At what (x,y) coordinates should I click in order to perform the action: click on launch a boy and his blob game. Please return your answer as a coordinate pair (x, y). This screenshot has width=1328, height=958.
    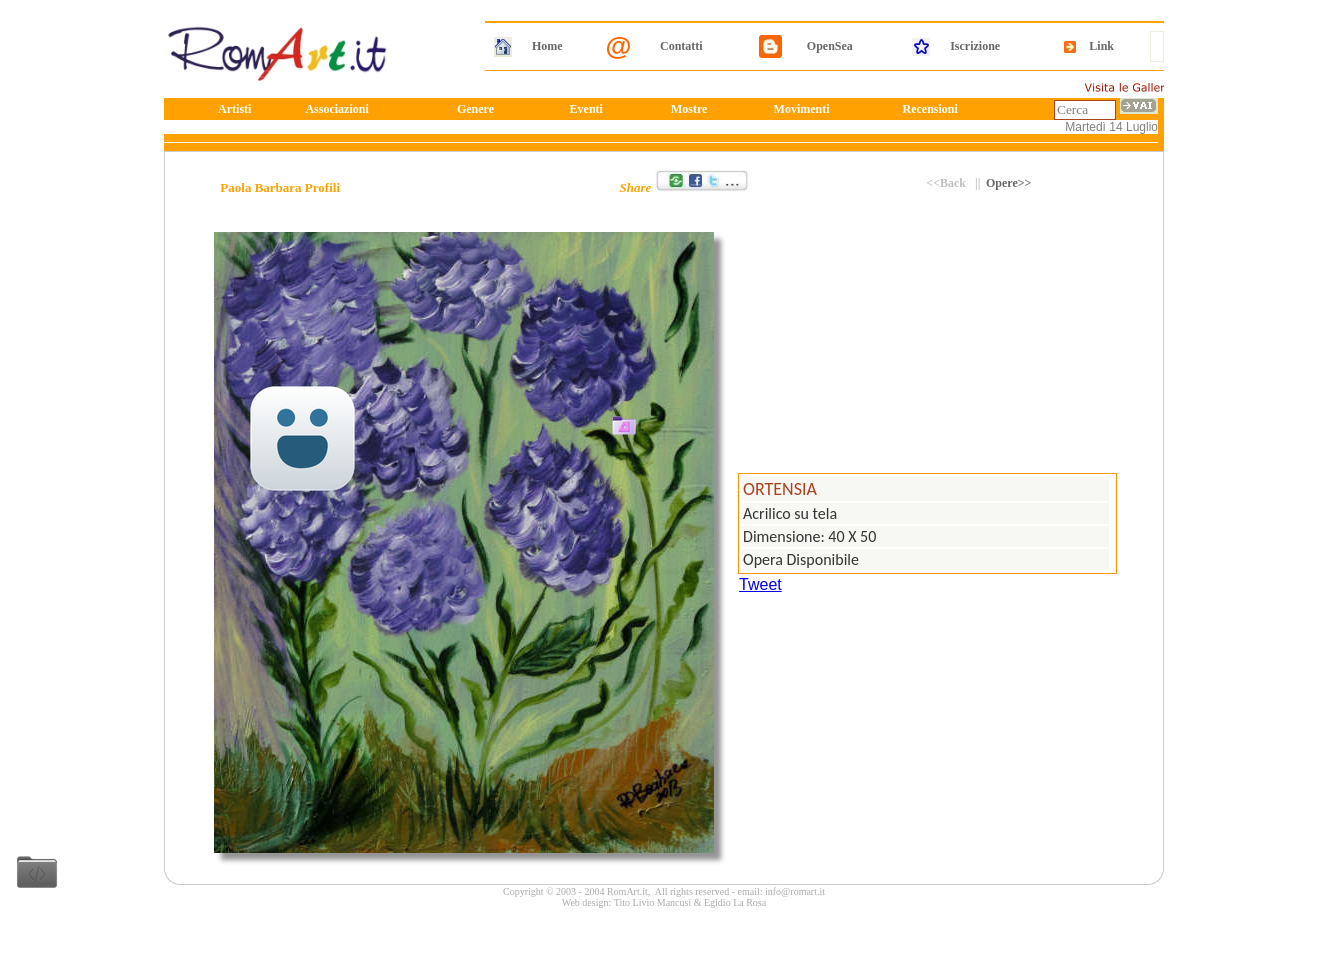
    Looking at the image, I should click on (302, 438).